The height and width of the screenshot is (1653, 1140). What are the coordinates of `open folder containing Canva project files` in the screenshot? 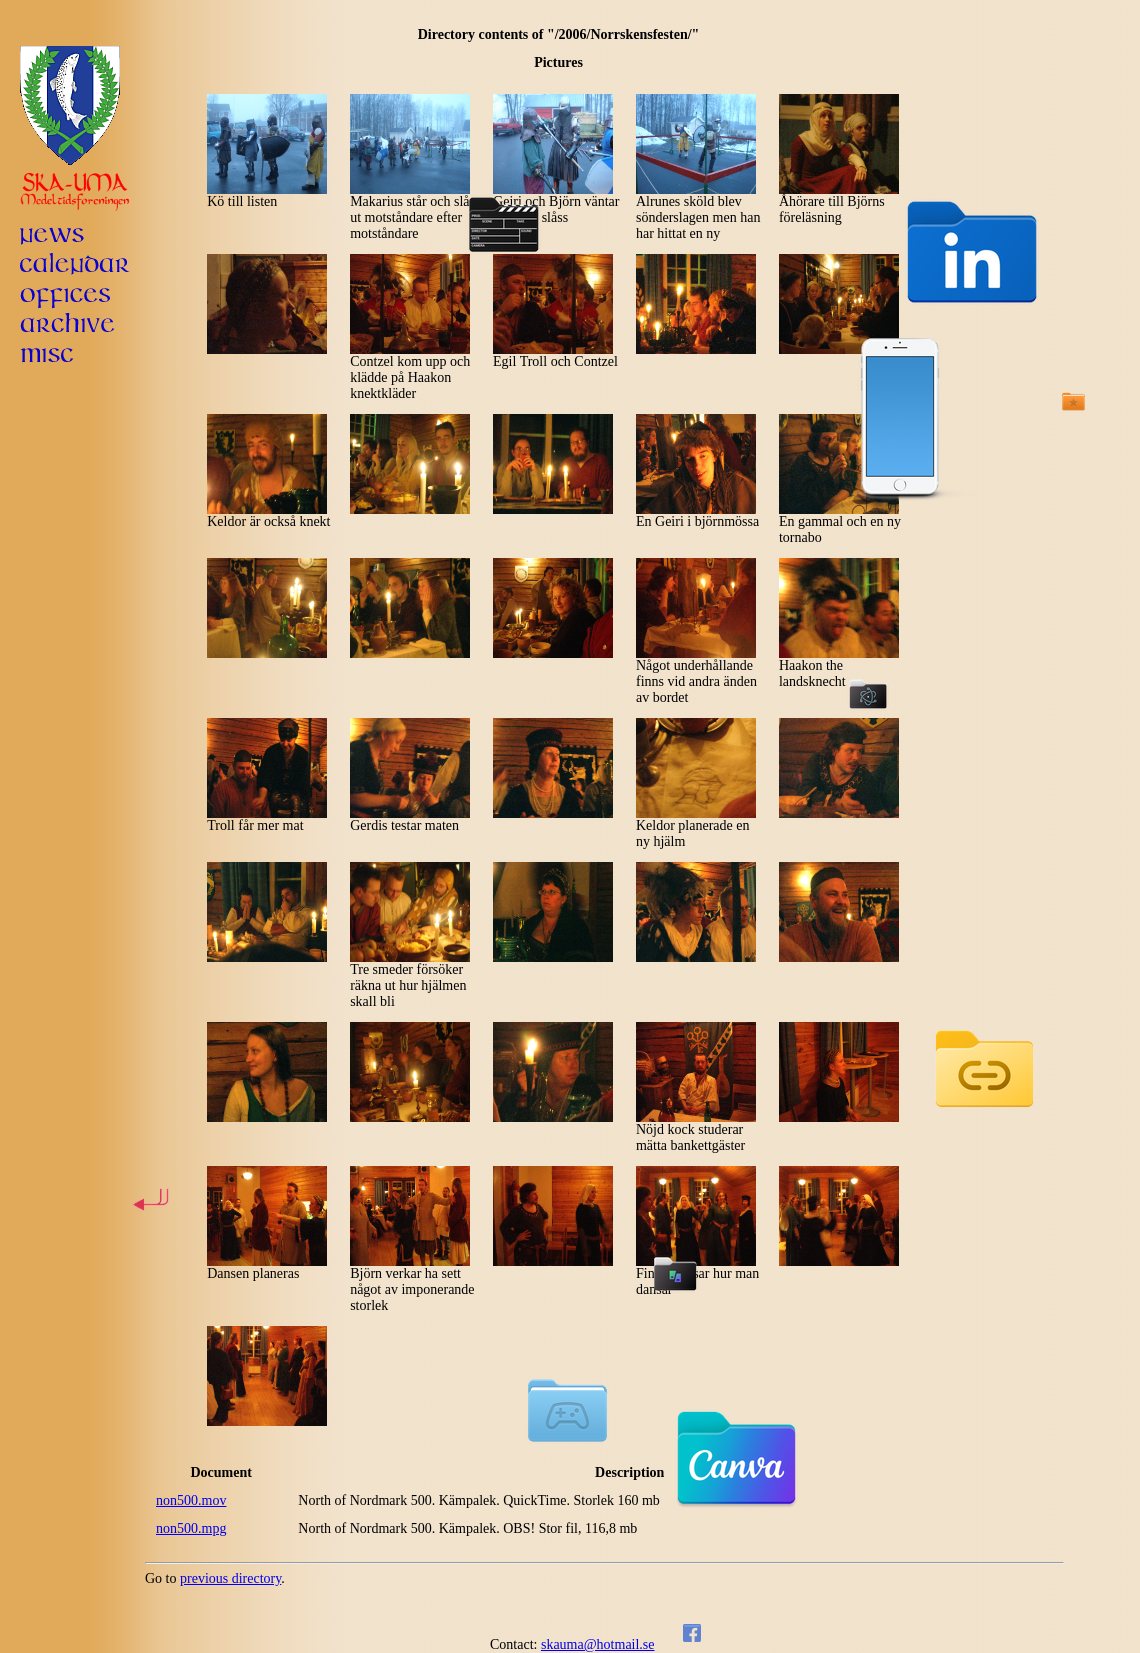 It's located at (736, 1461).